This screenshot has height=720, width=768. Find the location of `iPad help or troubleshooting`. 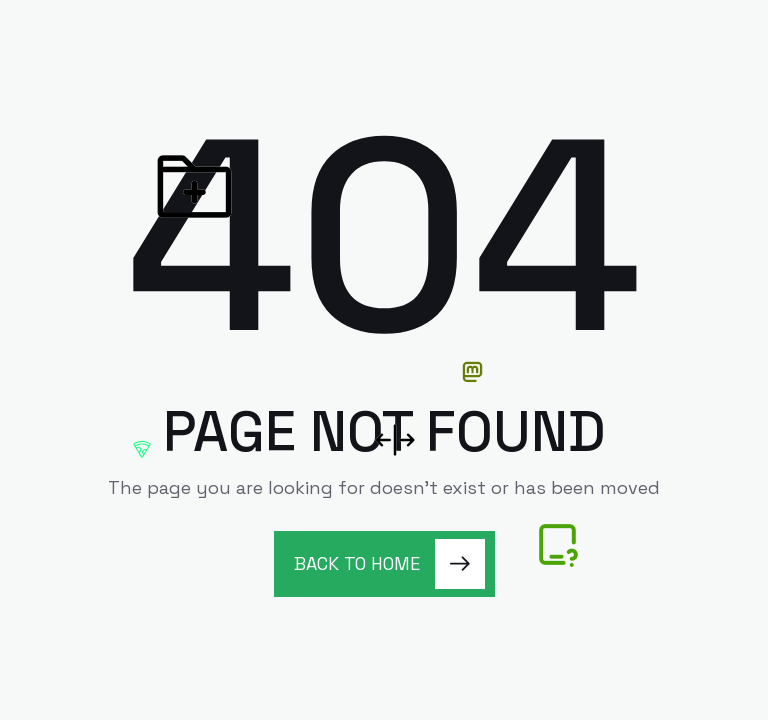

iPad help or troubleshooting is located at coordinates (557, 544).